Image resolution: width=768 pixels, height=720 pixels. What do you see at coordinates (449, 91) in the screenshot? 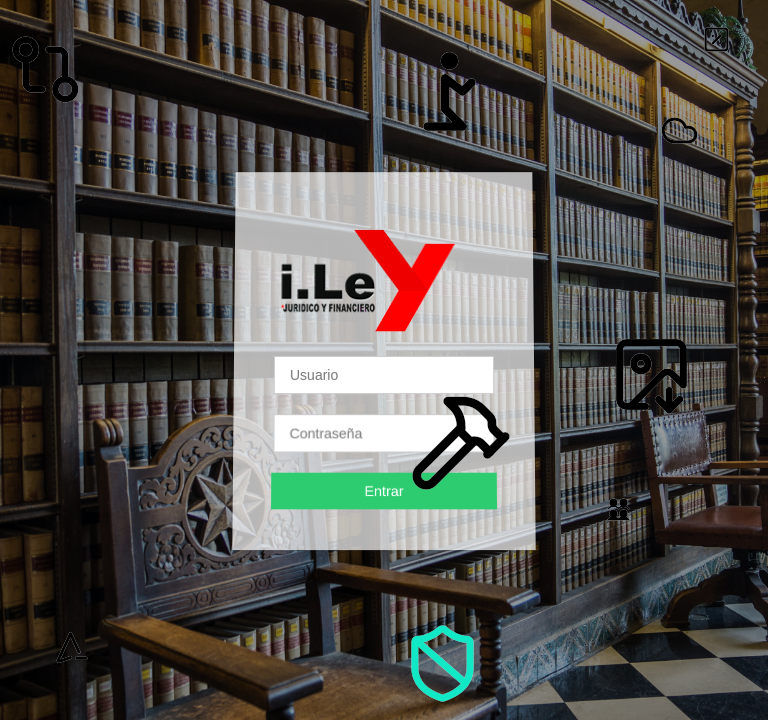
I see `access prayer or meditation features` at bounding box center [449, 91].